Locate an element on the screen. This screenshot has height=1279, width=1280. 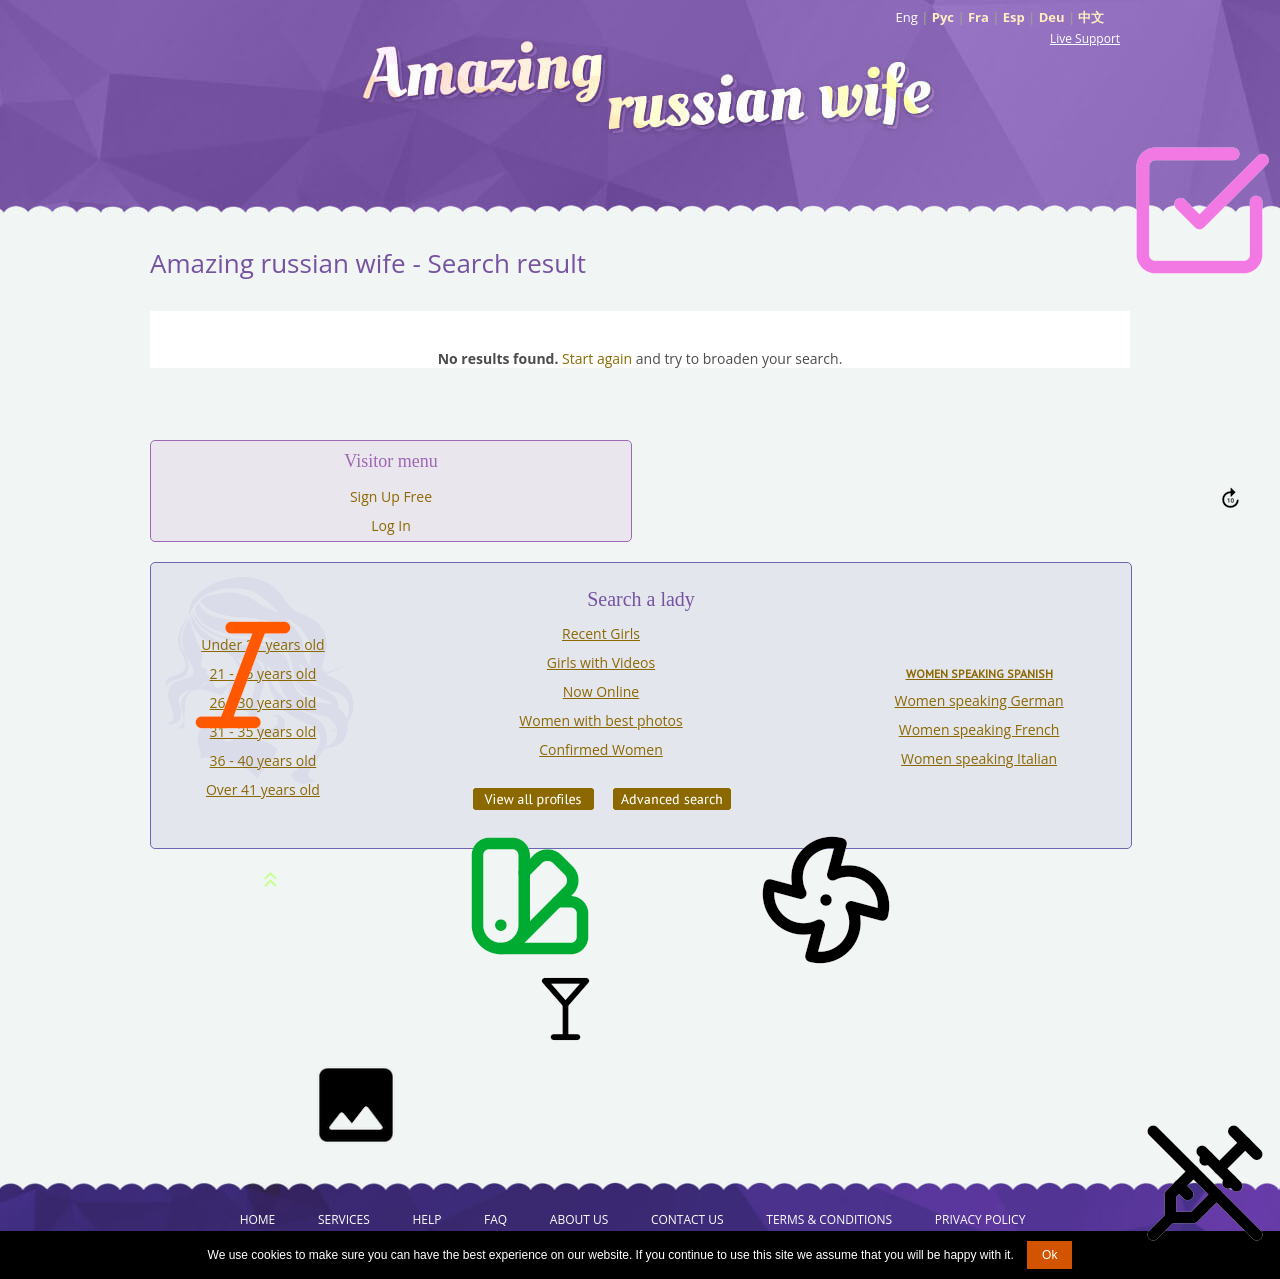
skip forward 10 seconds in media playback is located at coordinates (1230, 498).